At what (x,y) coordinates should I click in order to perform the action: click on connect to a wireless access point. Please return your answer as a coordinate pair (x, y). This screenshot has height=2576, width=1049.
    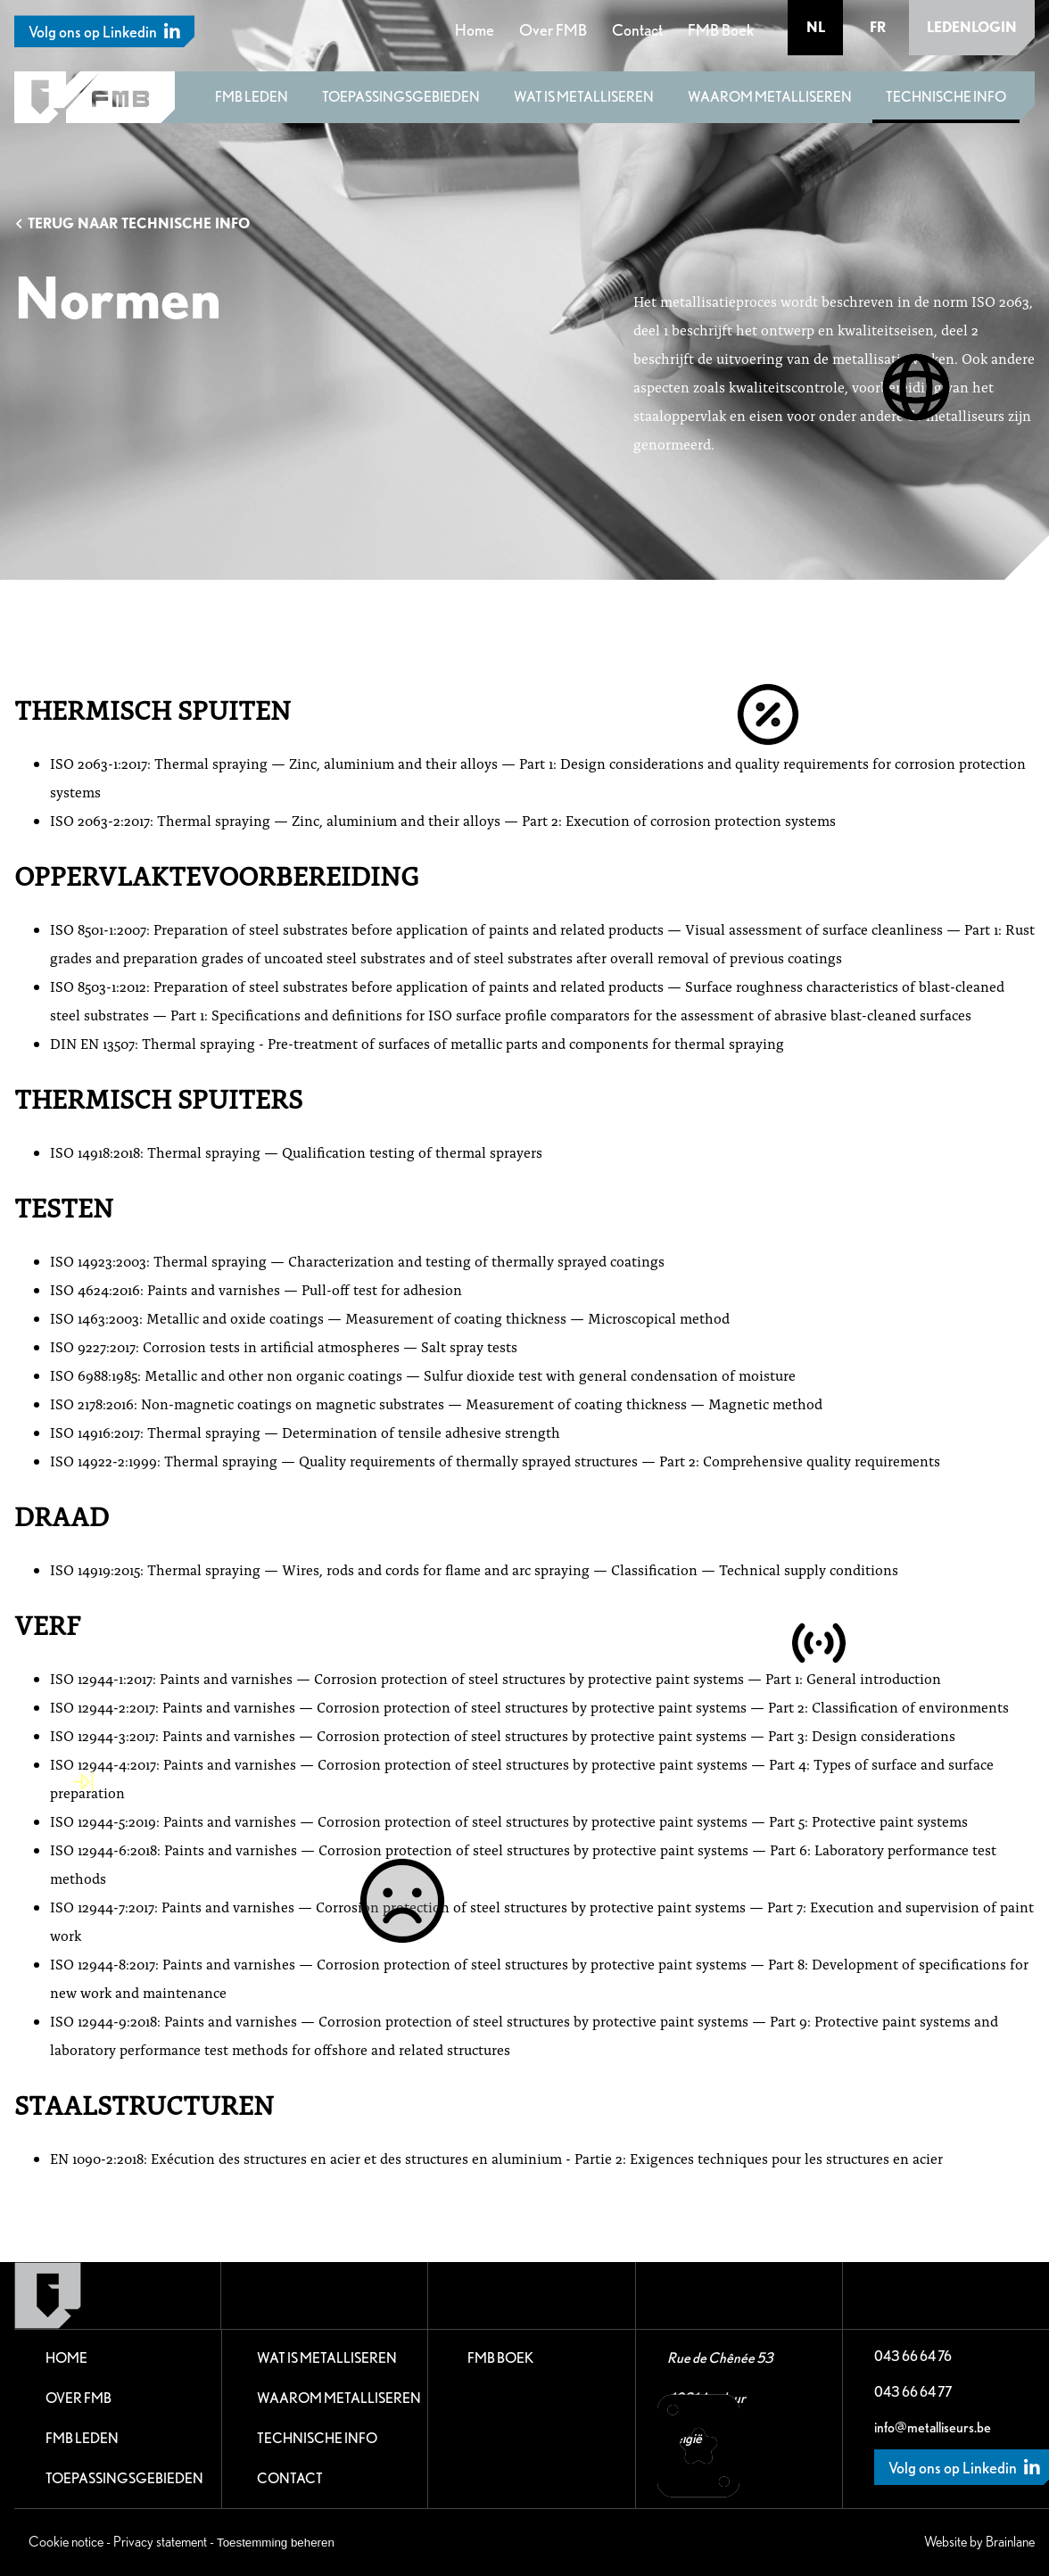
    Looking at the image, I should click on (819, 1643).